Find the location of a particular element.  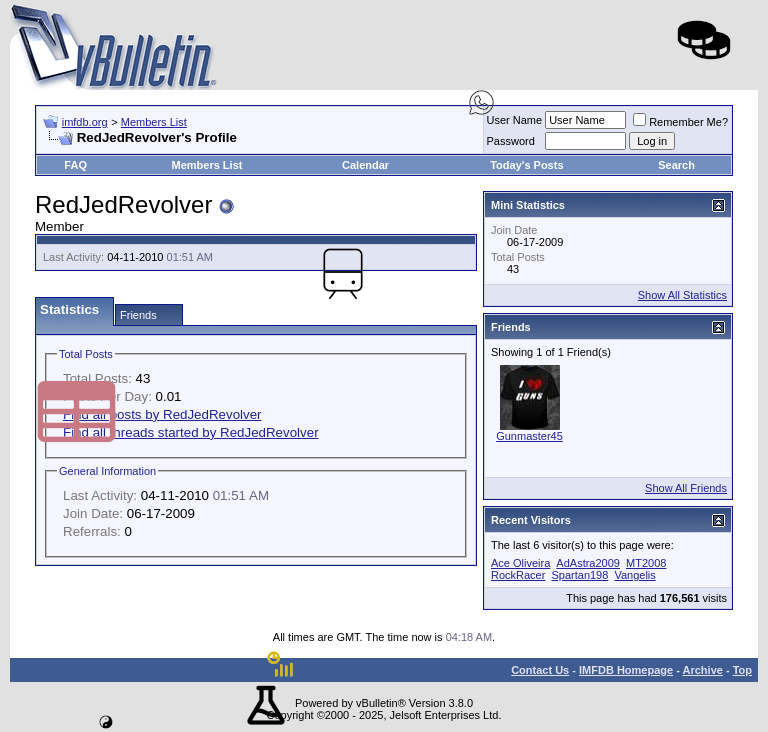

access balance or wellness settings is located at coordinates (106, 722).